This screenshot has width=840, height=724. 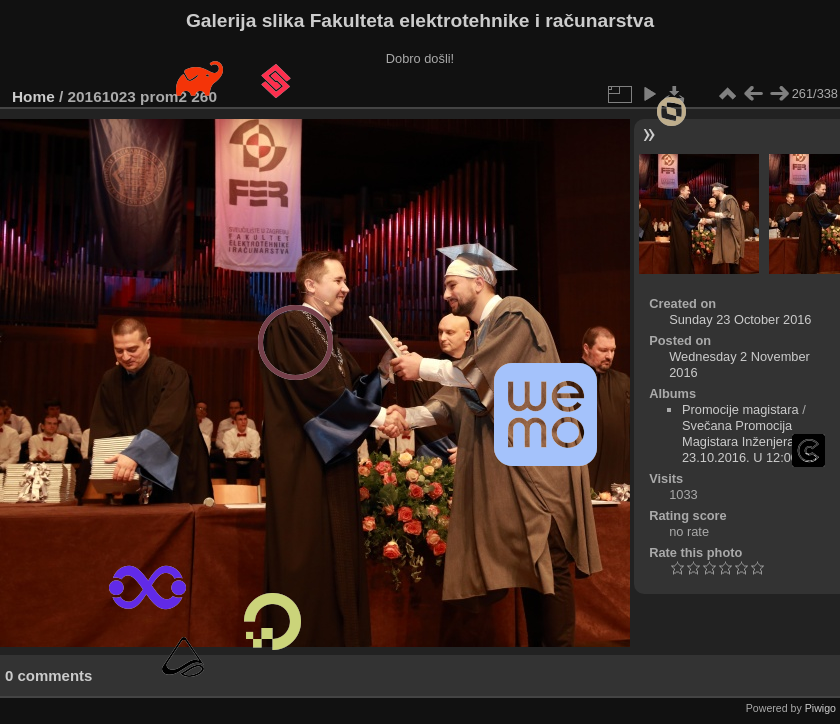 What do you see at coordinates (147, 587) in the screenshot?
I see `immer library logo` at bounding box center [147, 587].